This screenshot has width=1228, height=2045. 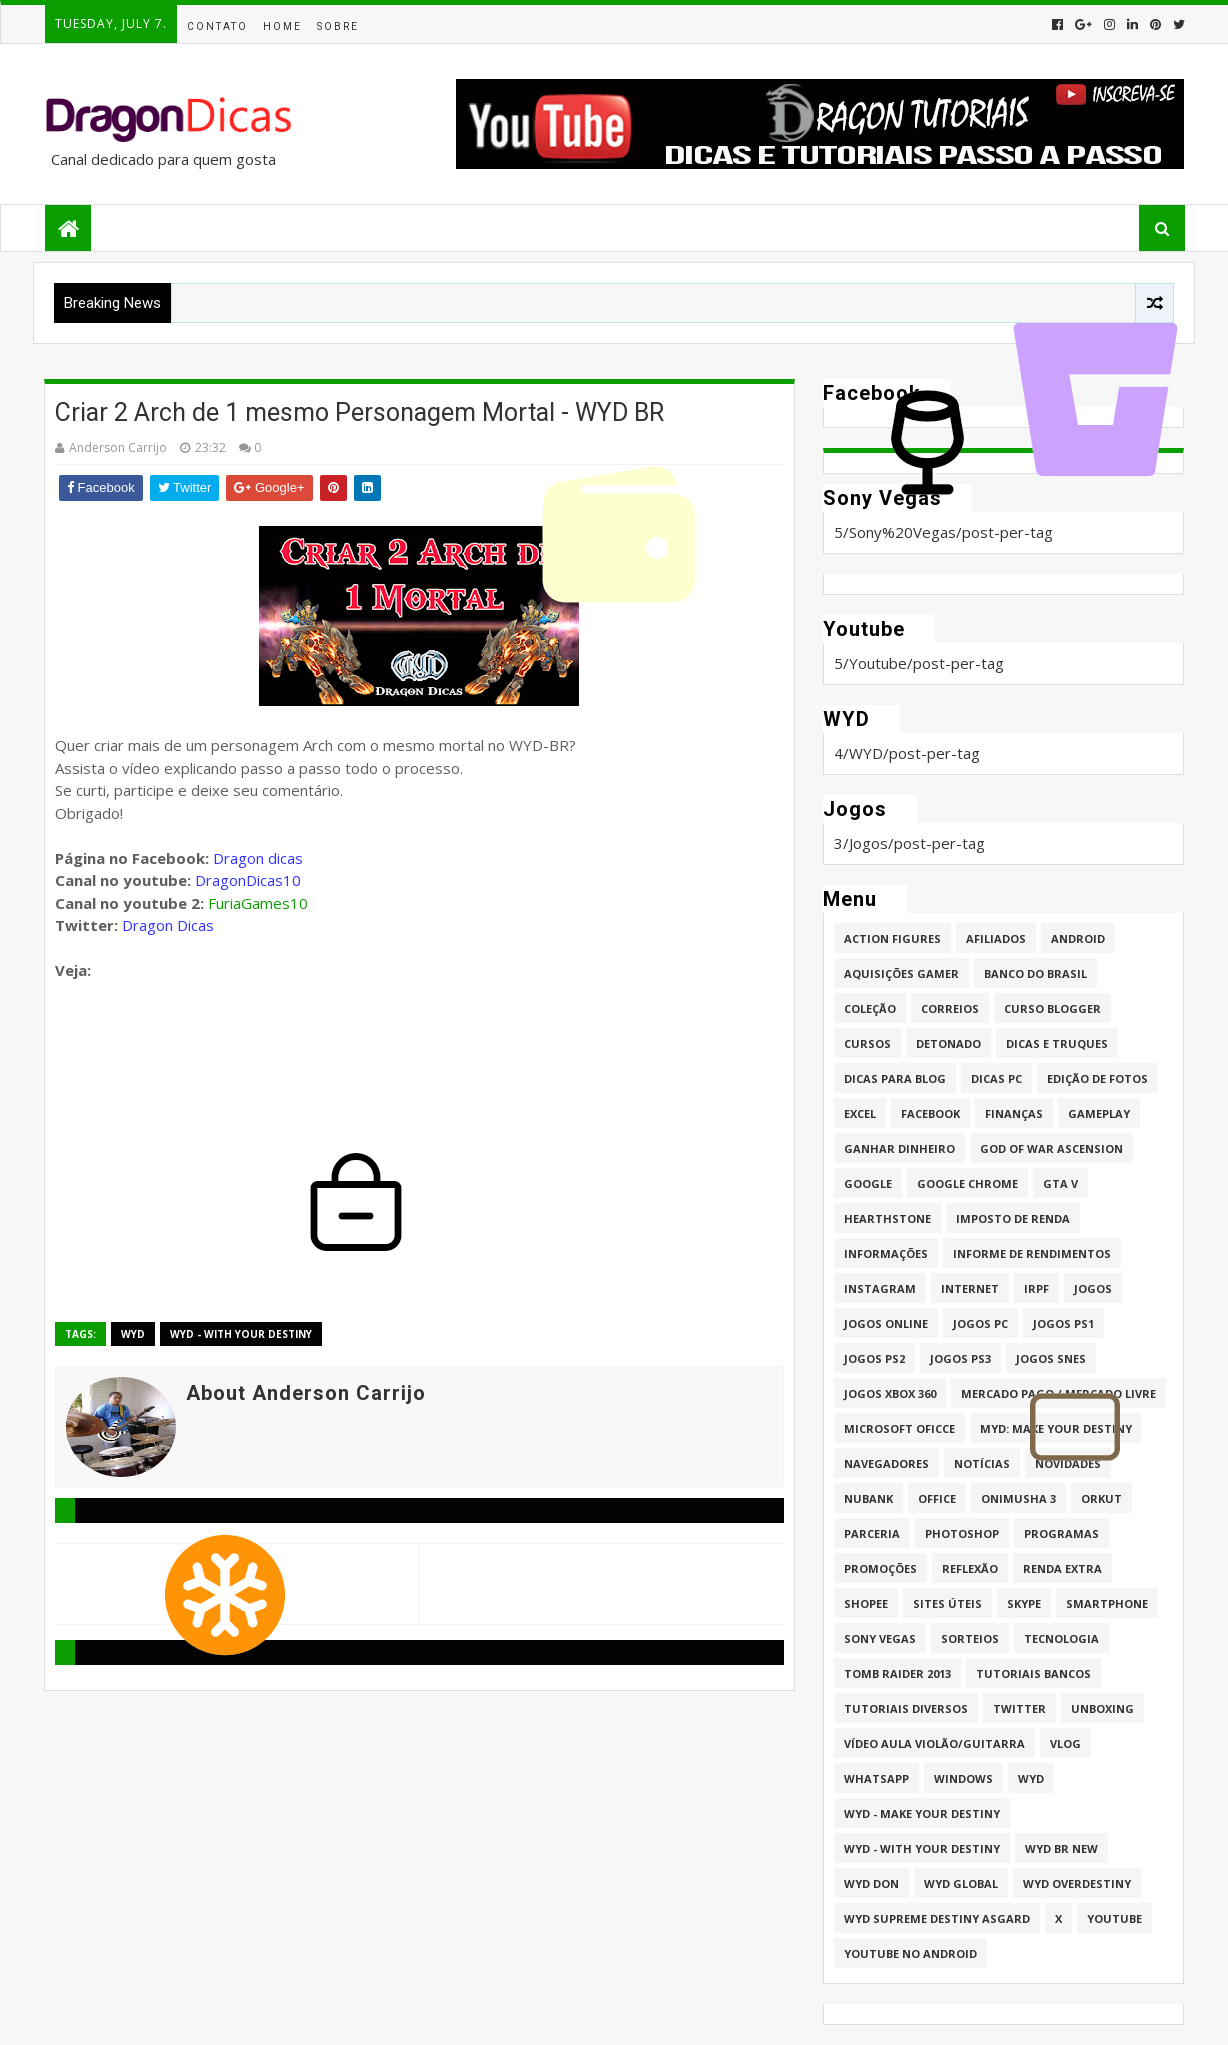 What do you see at coordinates (619, 537) in the screenshot?
I see `access your wallet or payment methods` at bounding box center [619, 537].